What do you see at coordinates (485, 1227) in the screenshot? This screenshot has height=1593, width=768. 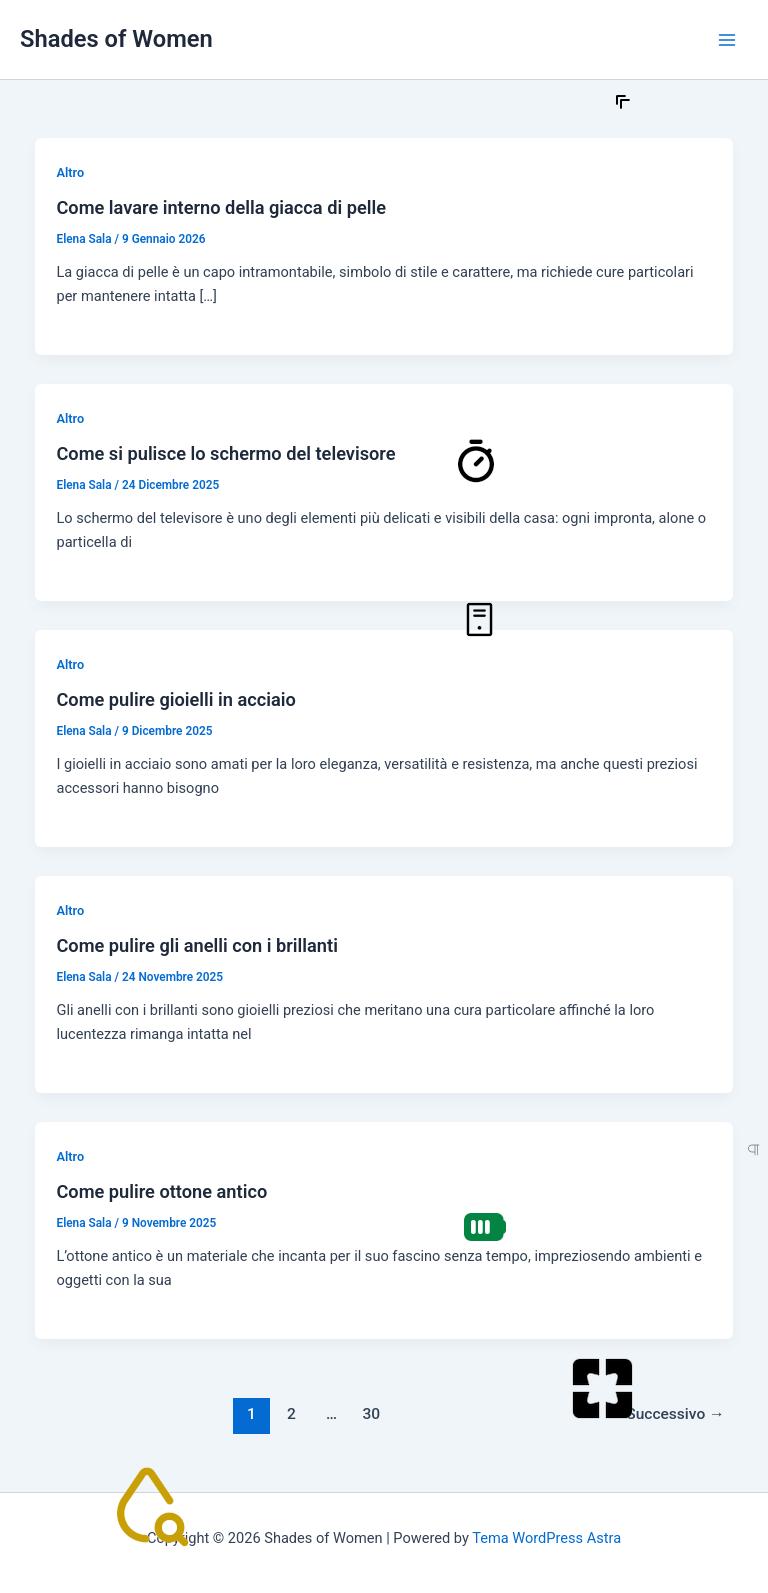 I see `indicates battery at approximately 75% charge` at bounding box center [485, 1227].